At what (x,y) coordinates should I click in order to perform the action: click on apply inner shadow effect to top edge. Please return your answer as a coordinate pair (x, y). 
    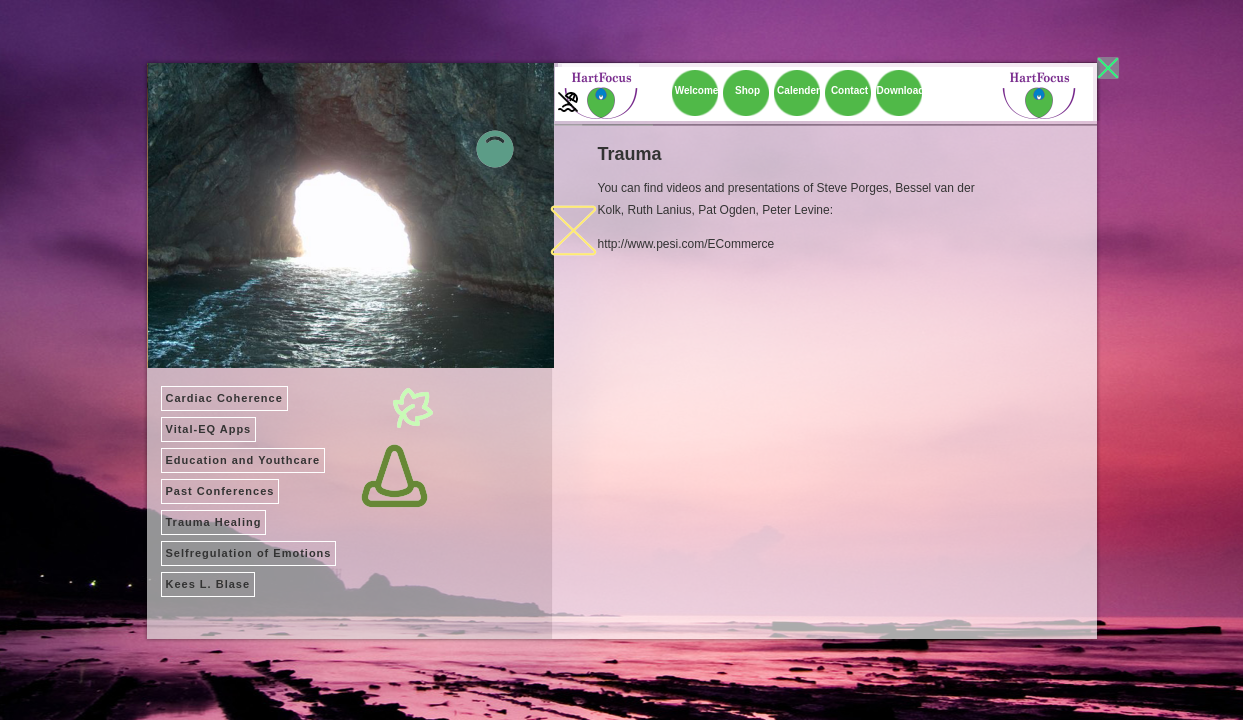
    Looking at the image, I should click on (495, 149).